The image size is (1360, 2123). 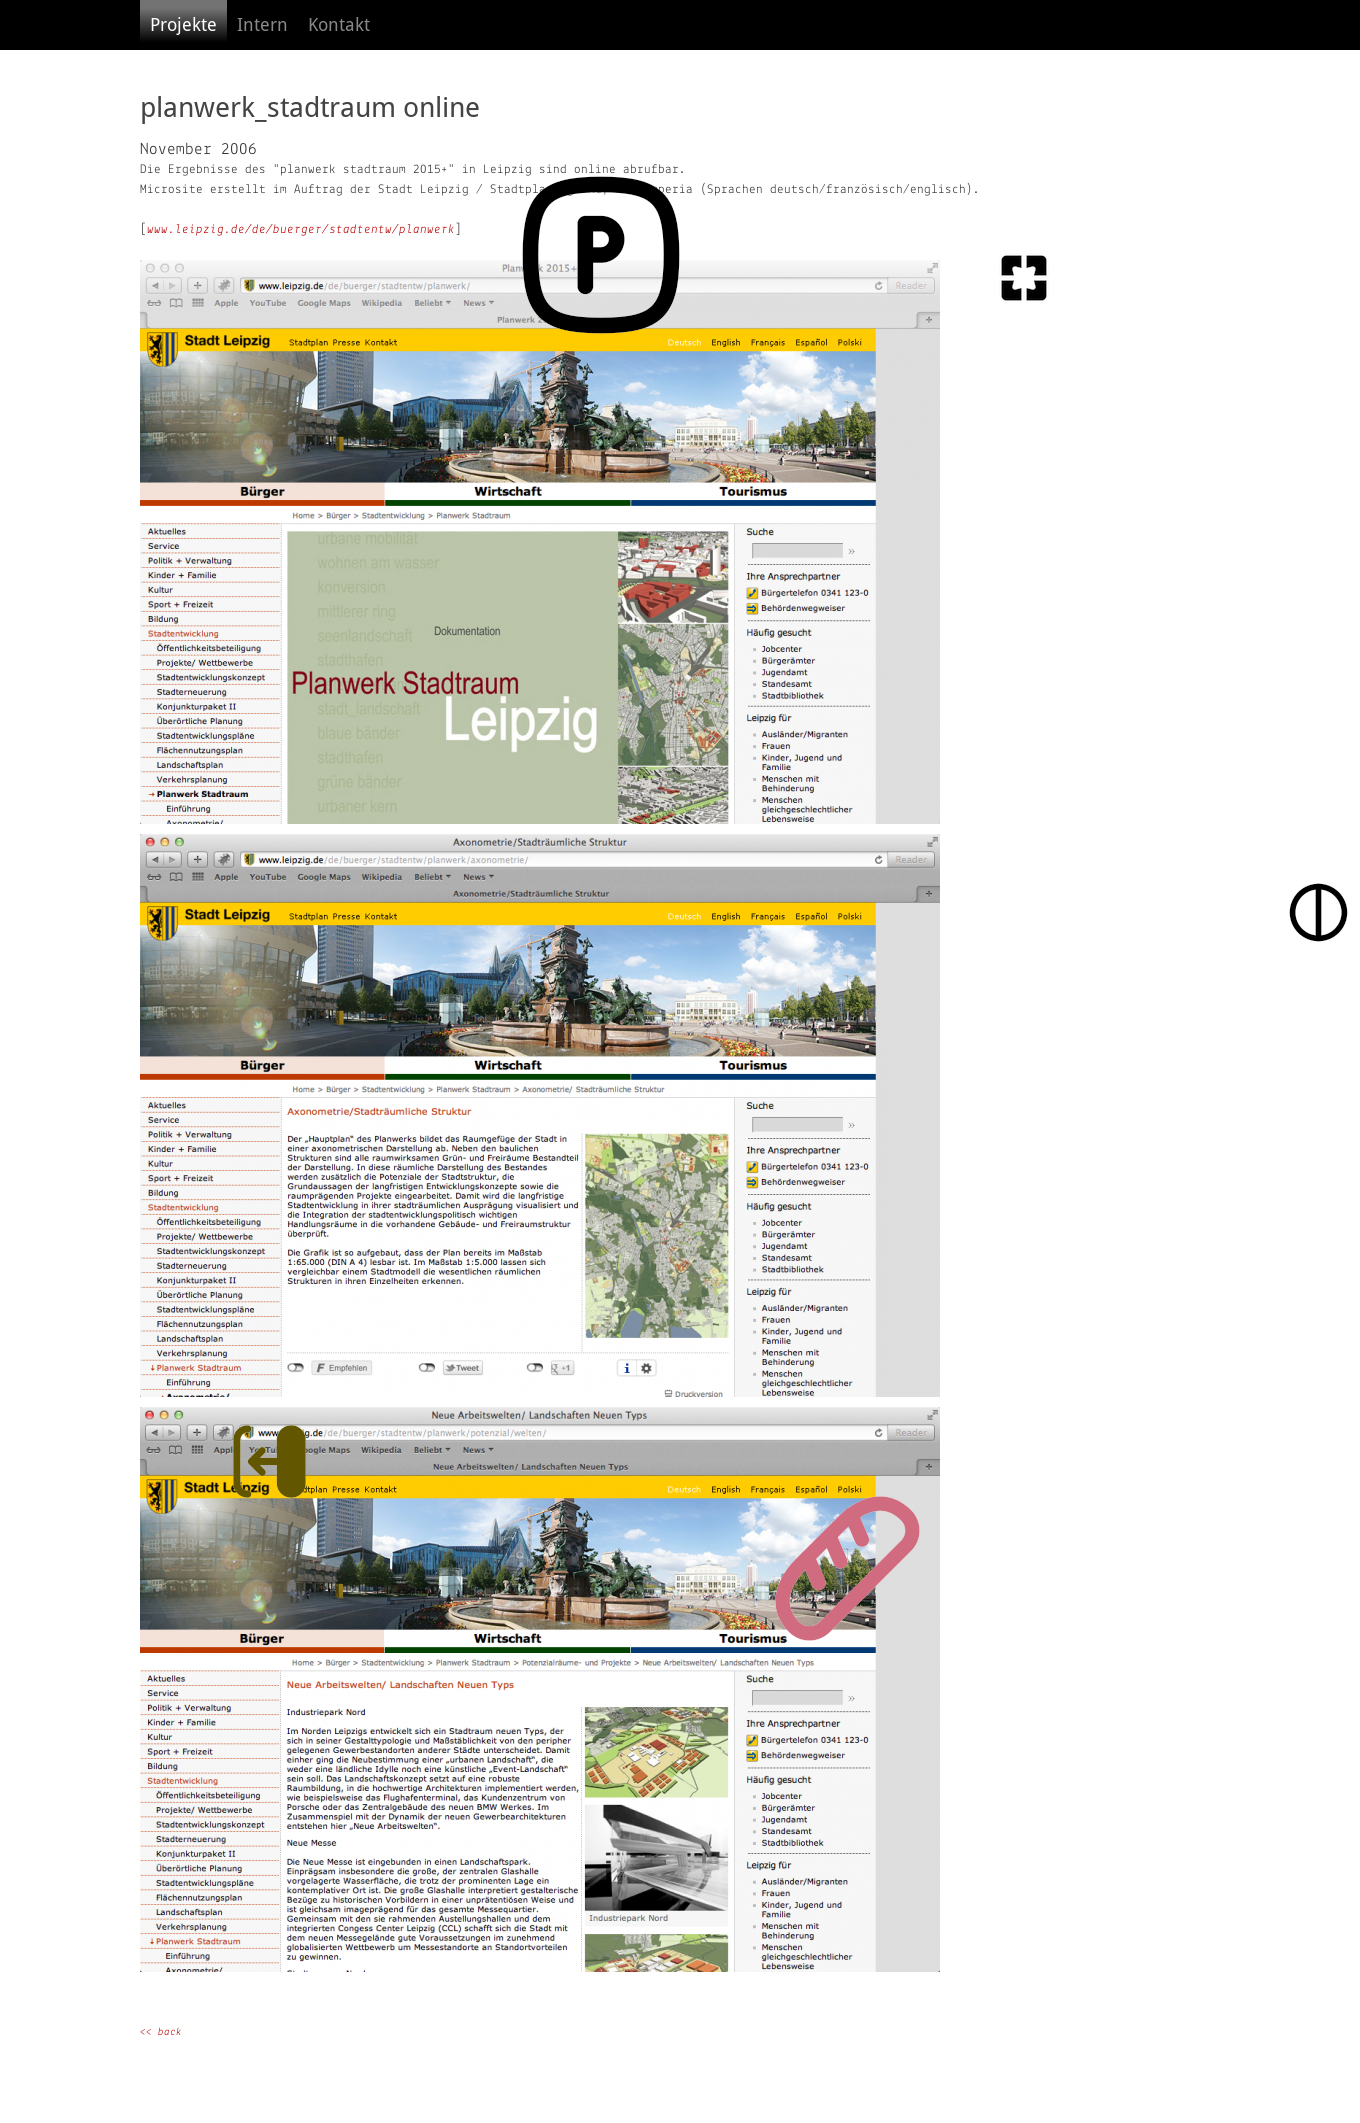 What do you see at coordinates (269, 1461) in the screenshot?
I see `move element to the left` at bounding box center [269, 1461].